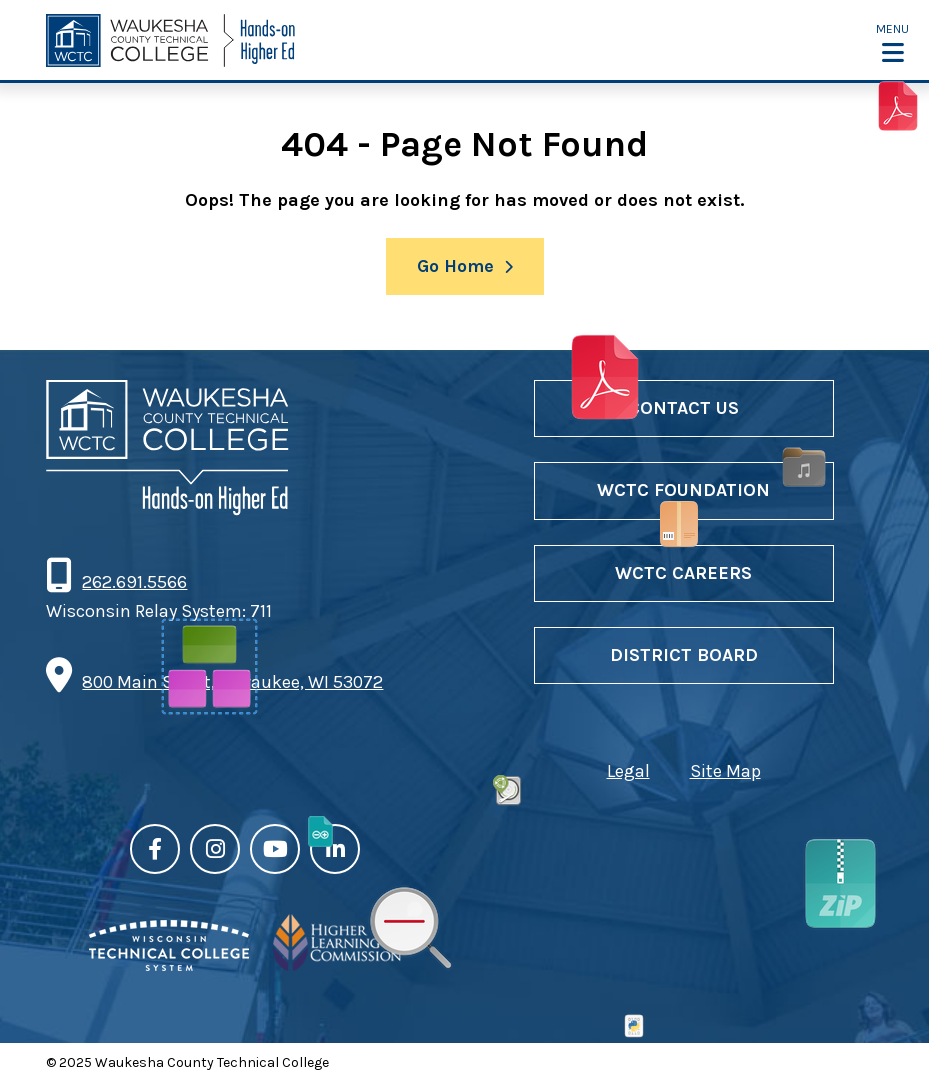  What do you see at coordinates (840, 883) in the screenshot?
I see `a compressed zip file` at bounding box center [840, 883].